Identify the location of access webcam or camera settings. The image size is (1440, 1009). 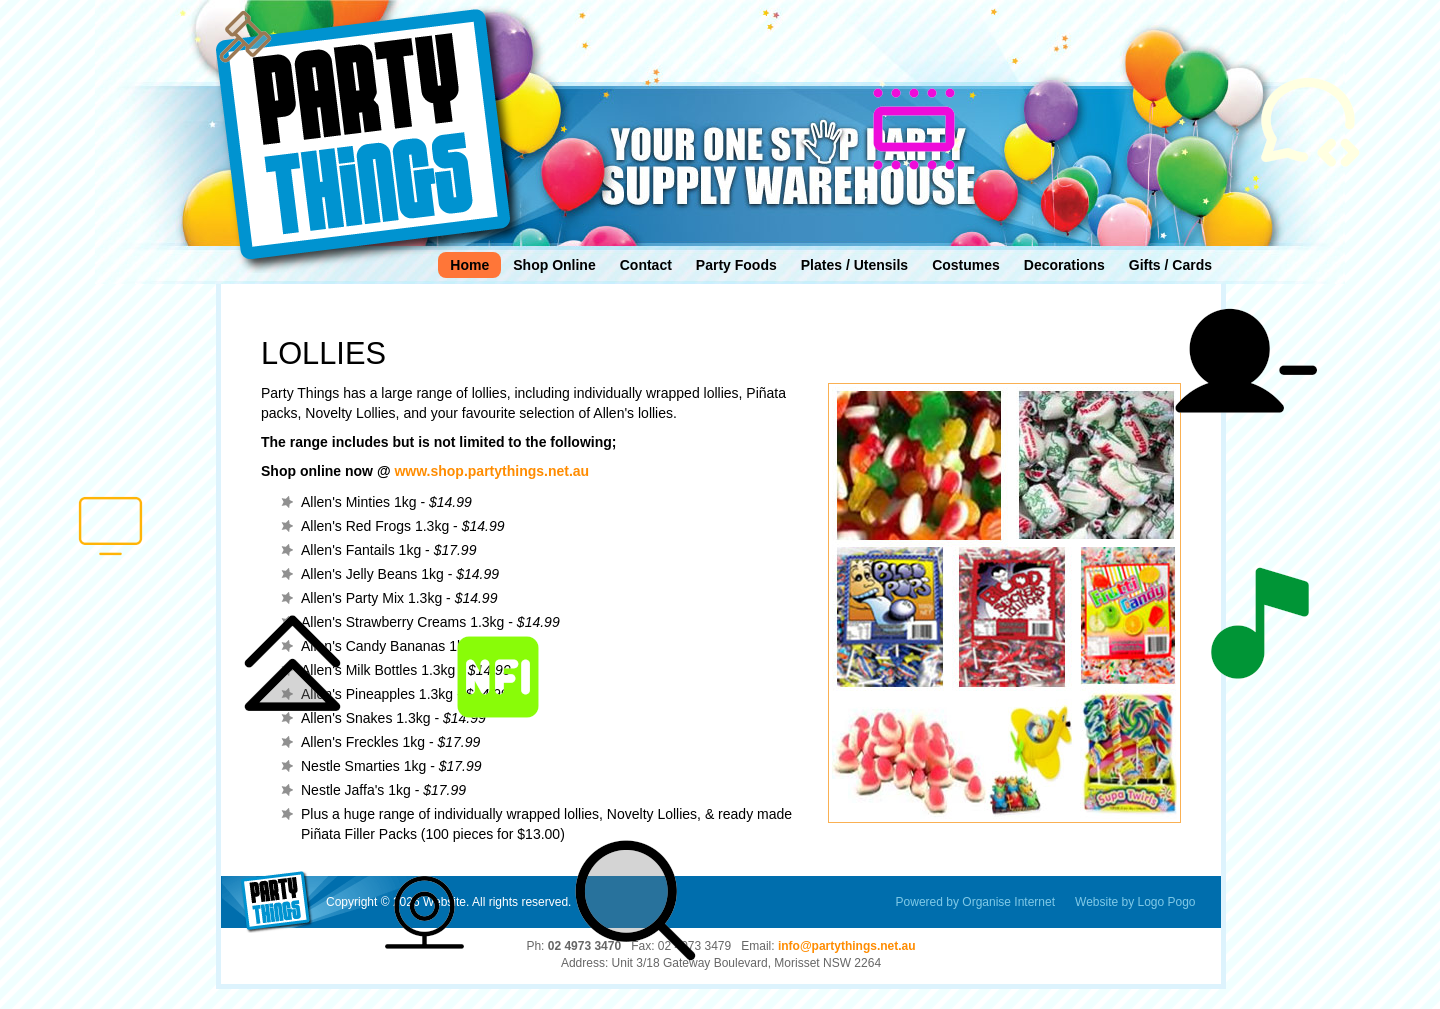
(424, 915).